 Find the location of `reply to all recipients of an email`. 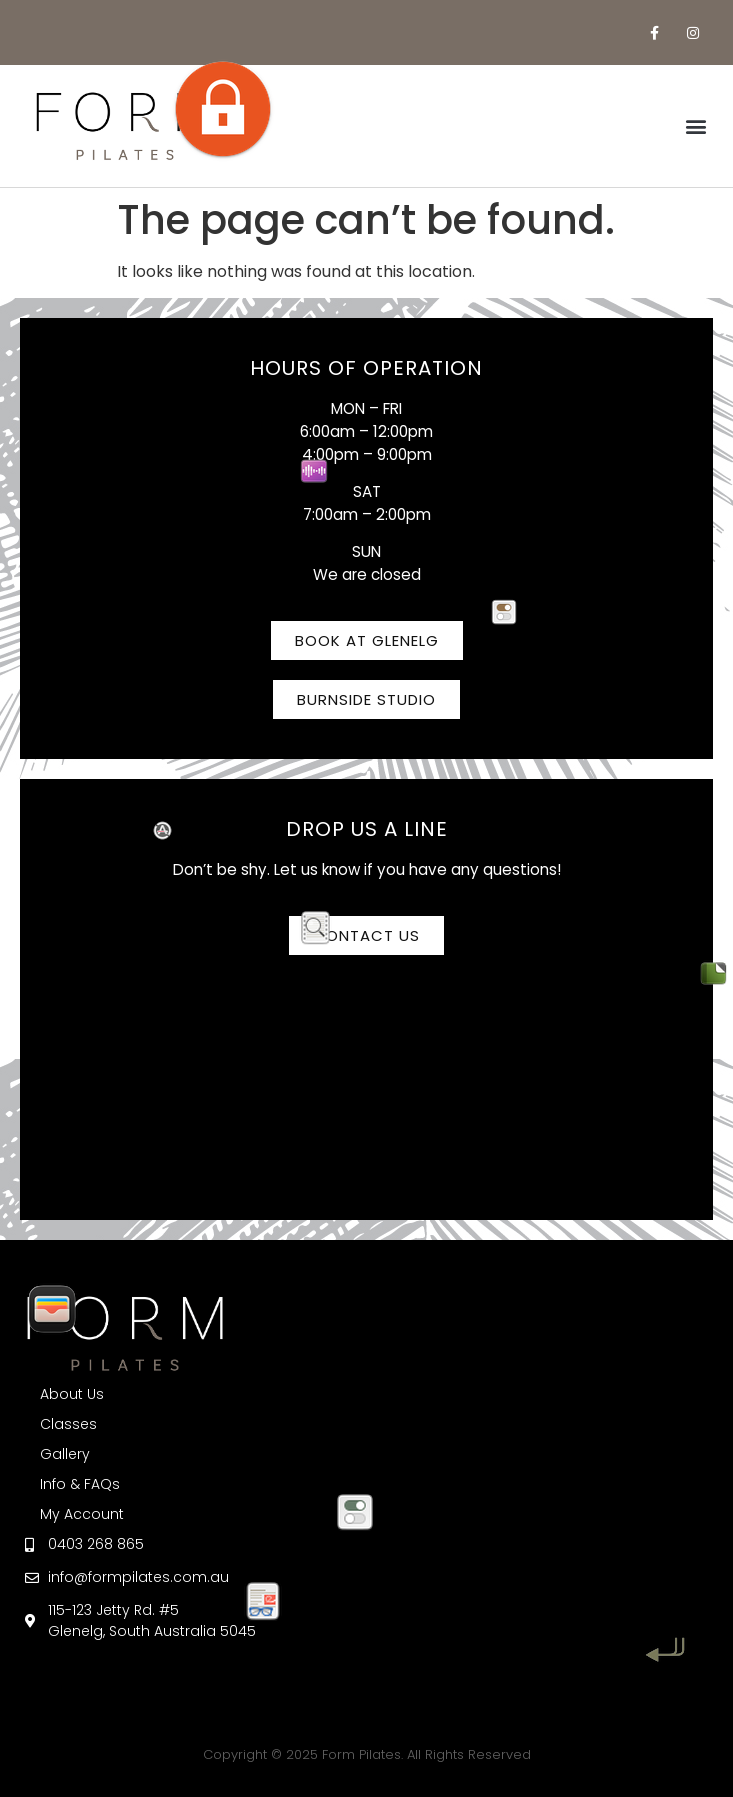

reply to all recipients of an email is located at coordinates (664, 1649).